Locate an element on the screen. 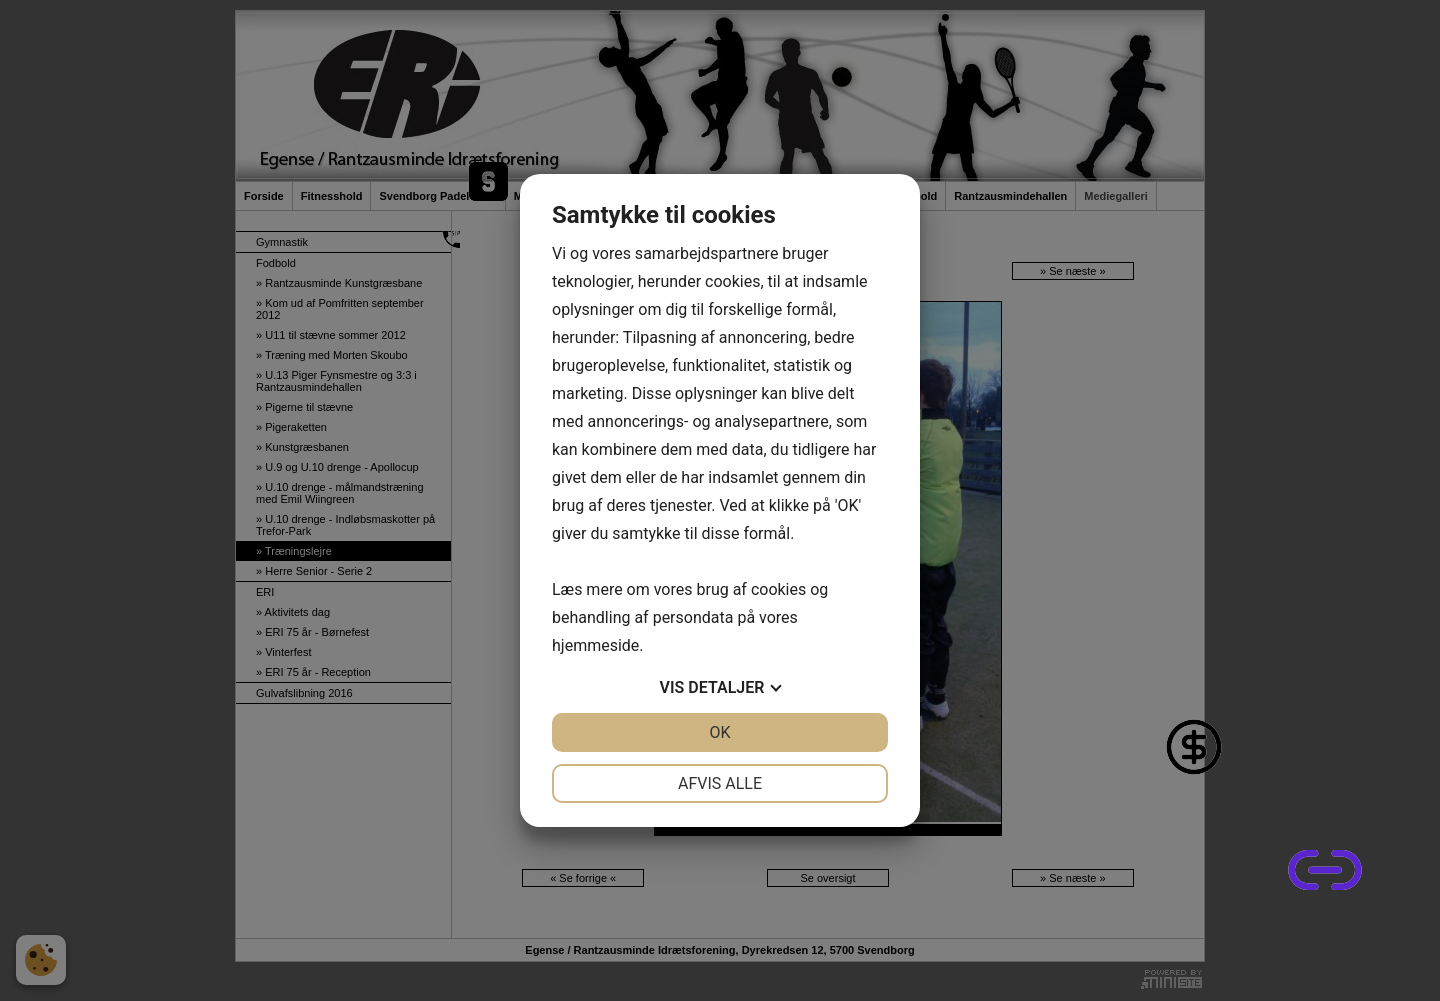 The width and height of the screenshot is (1440, 1001). make a SIP (internet-based) phone call is located at coordinates (451, 239).